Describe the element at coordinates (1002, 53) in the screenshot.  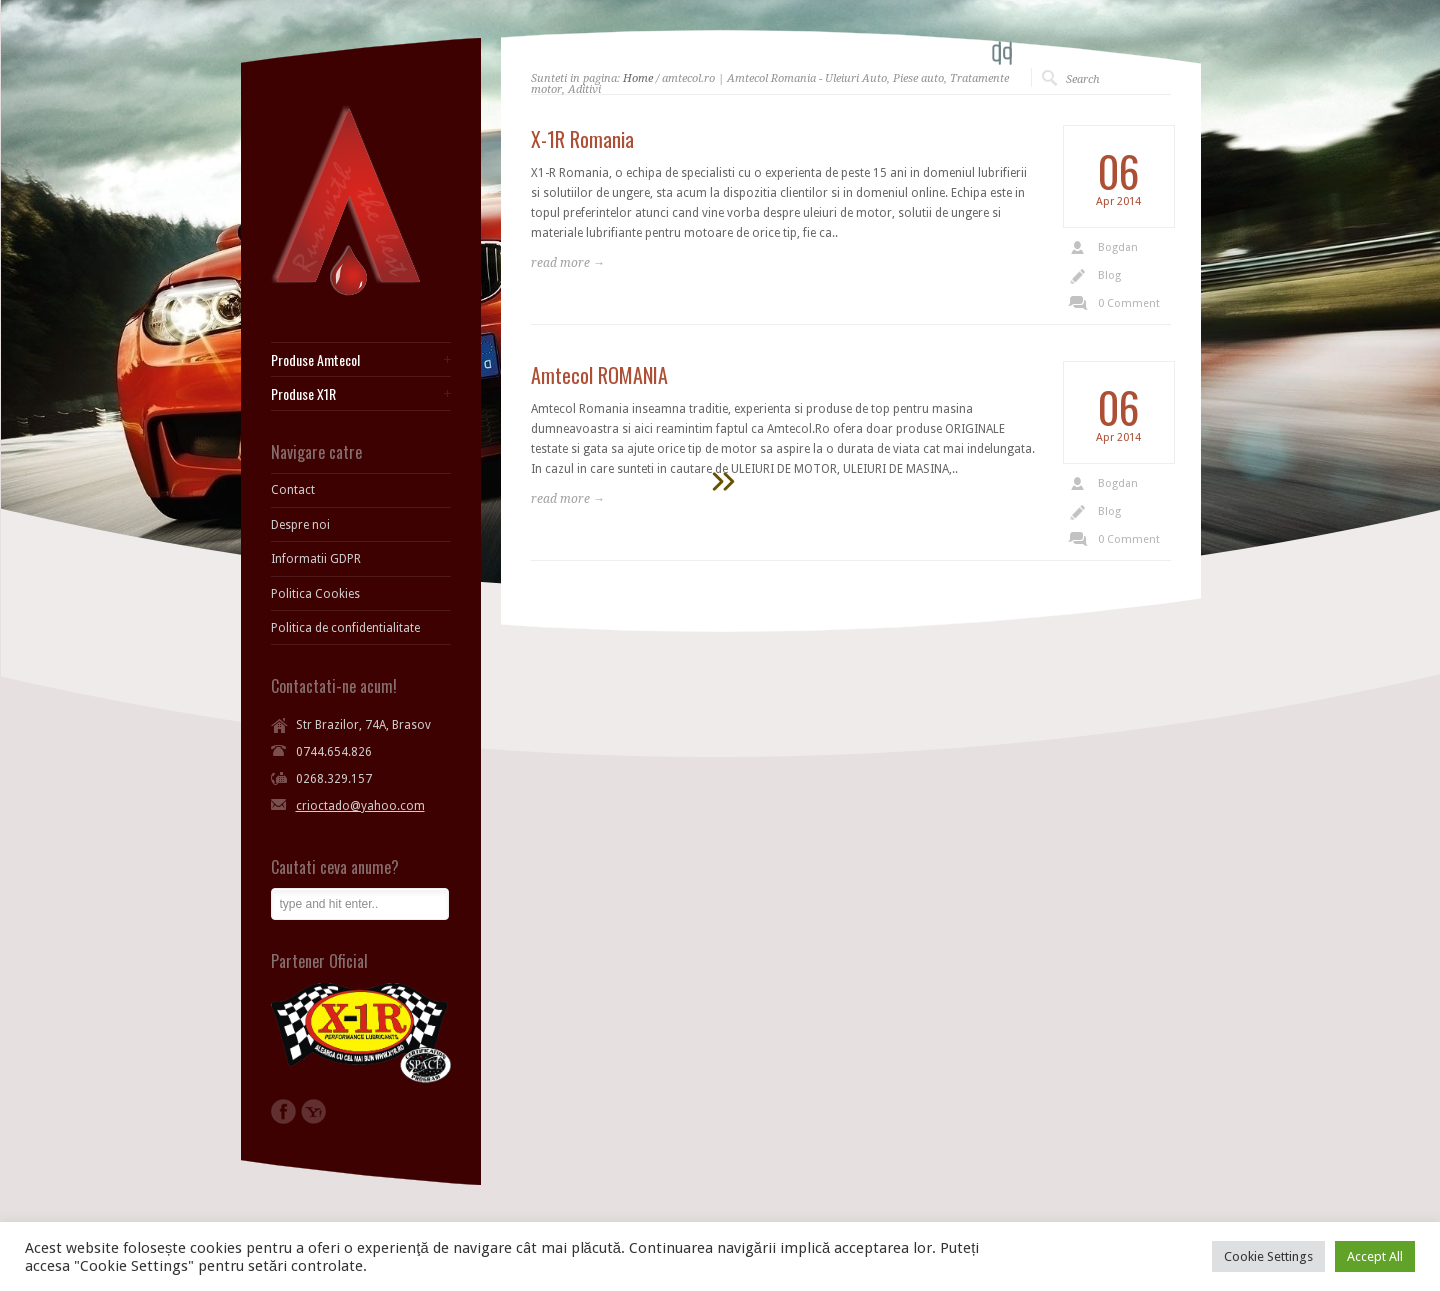
I see `distribute objects horizontally from the end` at that location.